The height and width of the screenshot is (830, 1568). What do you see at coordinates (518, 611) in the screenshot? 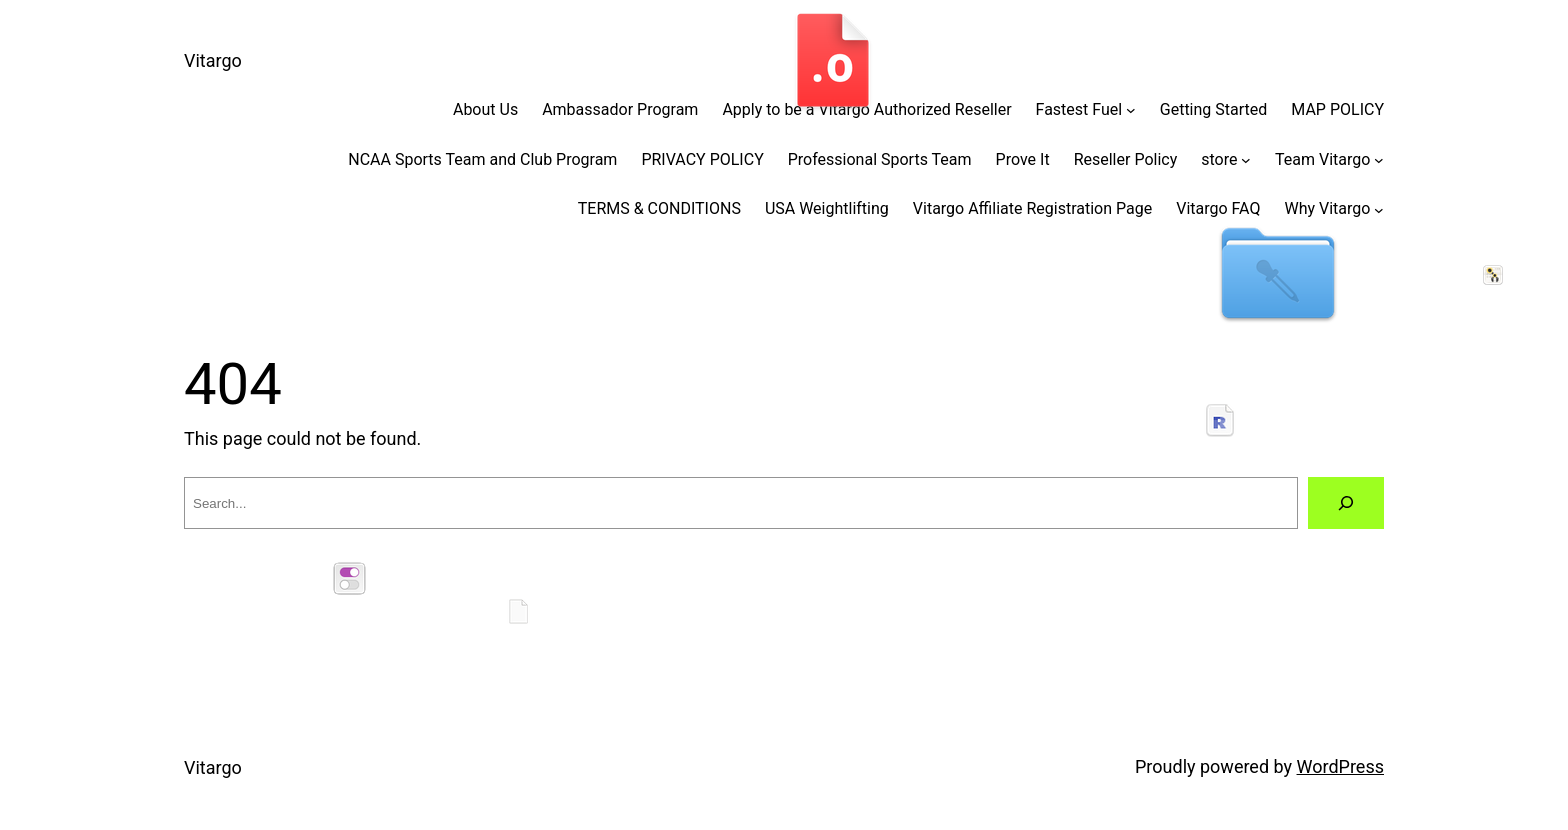
I see `a generic file or document` at bounding box center [518, 611].